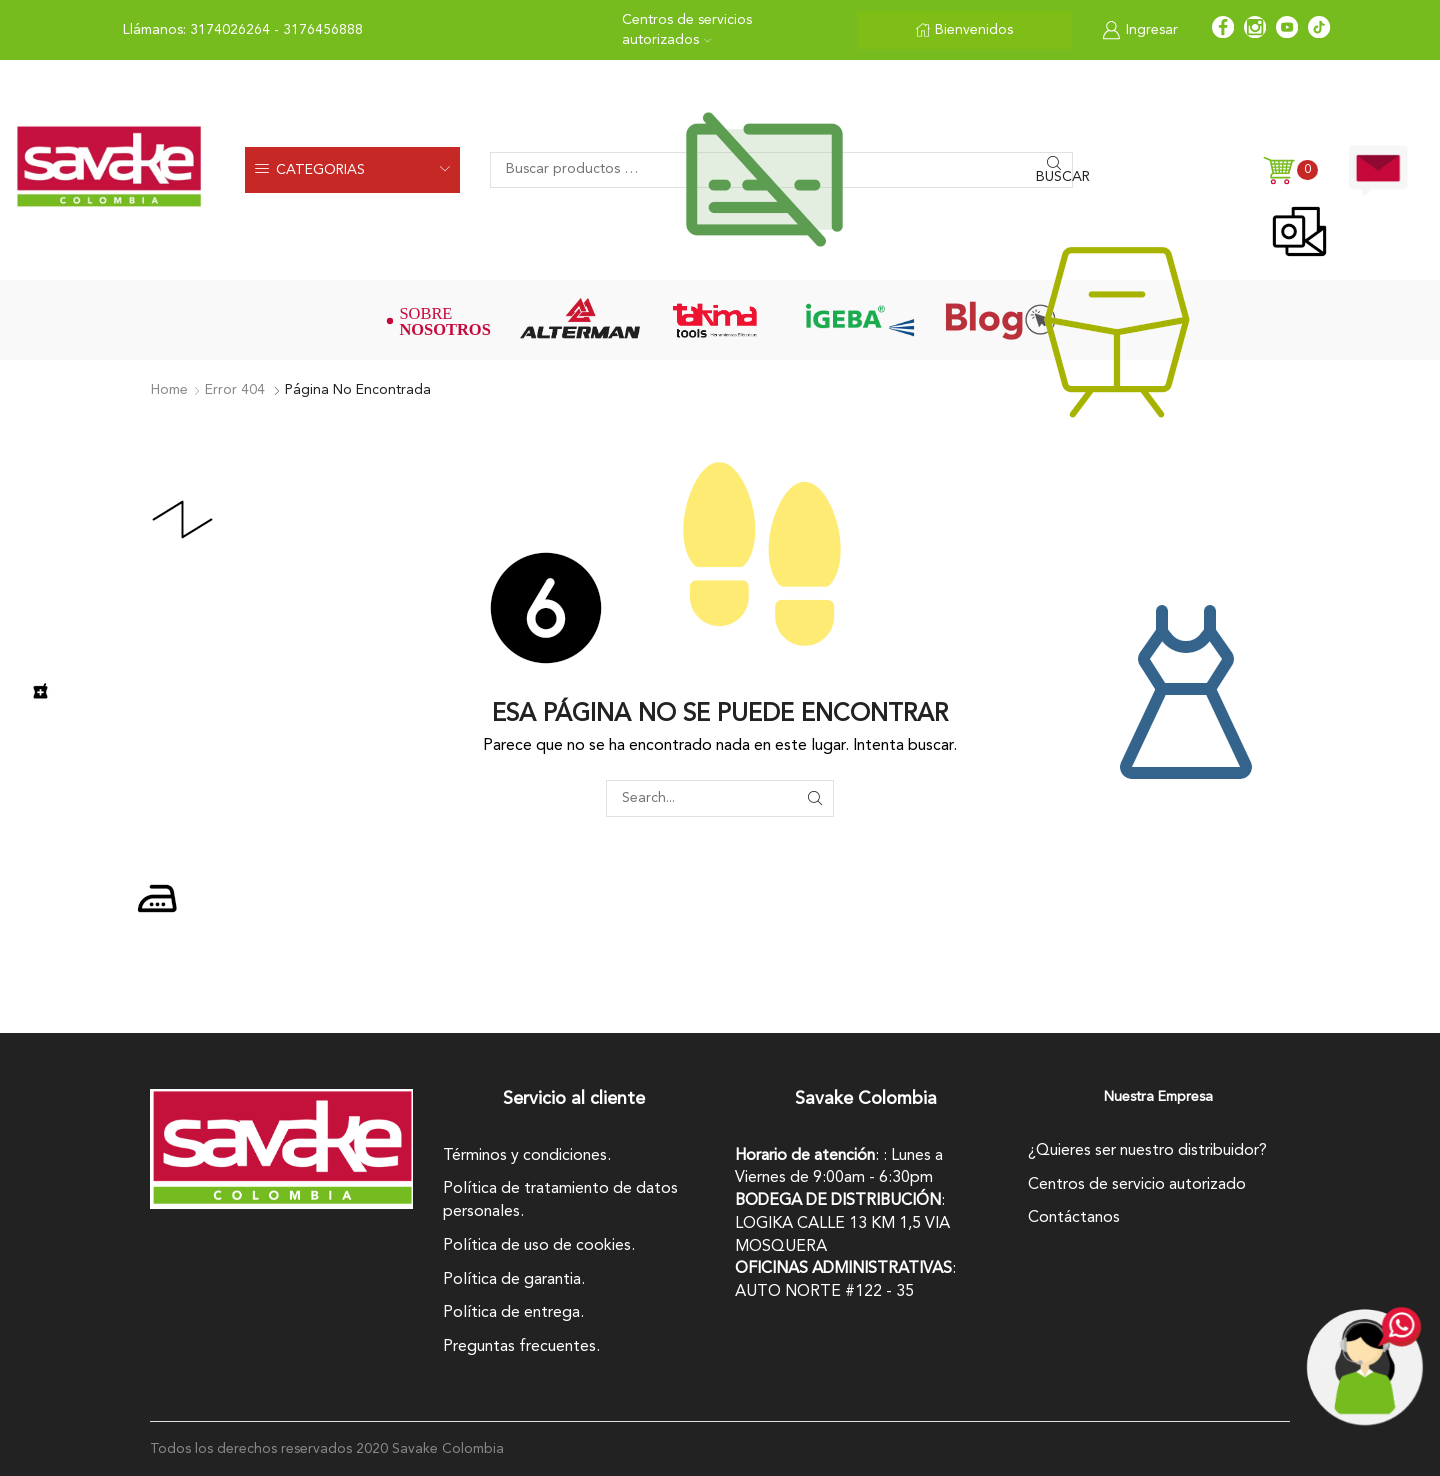  I want to click on disable subtitles or closed captions, so click(764, 179).